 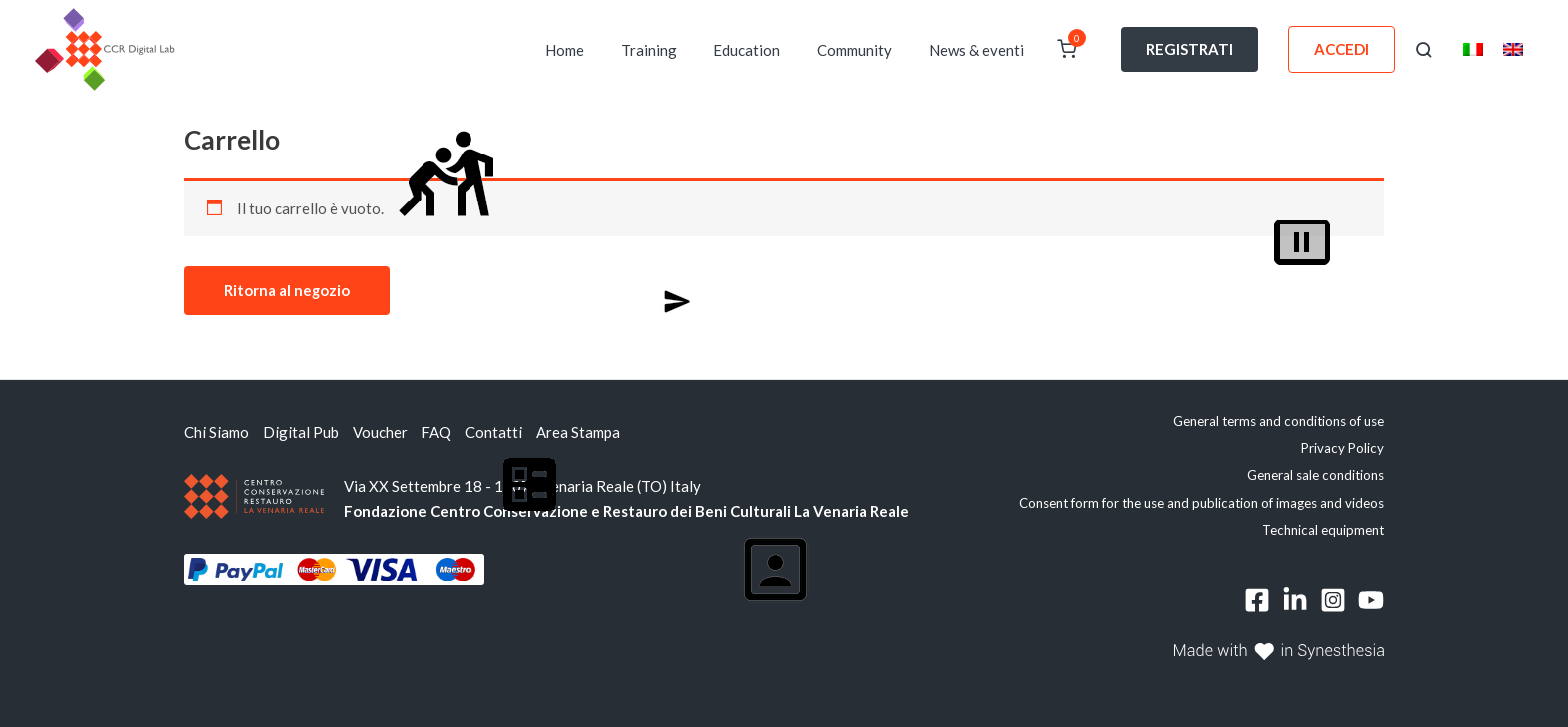 What do you see at coordinates (775, 569) in the screenshot?
I see `switch to portrait orientation mode` at bounding box center [775, 569].